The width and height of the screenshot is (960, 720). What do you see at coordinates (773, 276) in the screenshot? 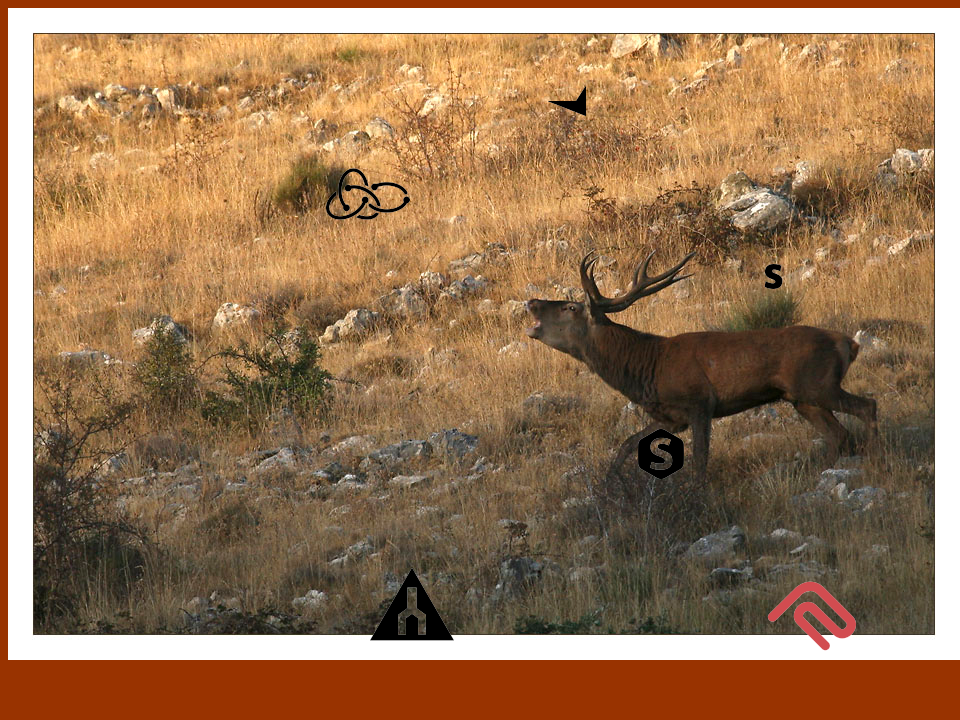
I see `stripe payment integration` at bounding box center [773, 276].